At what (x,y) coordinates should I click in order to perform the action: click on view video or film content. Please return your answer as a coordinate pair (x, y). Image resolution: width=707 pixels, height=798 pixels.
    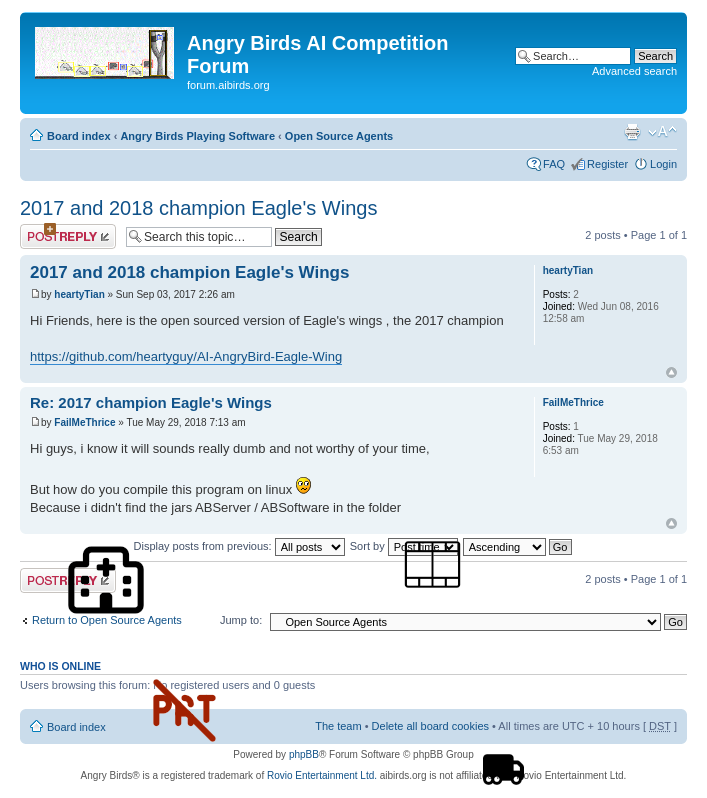
    Looking at the image, I should click on (432, 564).